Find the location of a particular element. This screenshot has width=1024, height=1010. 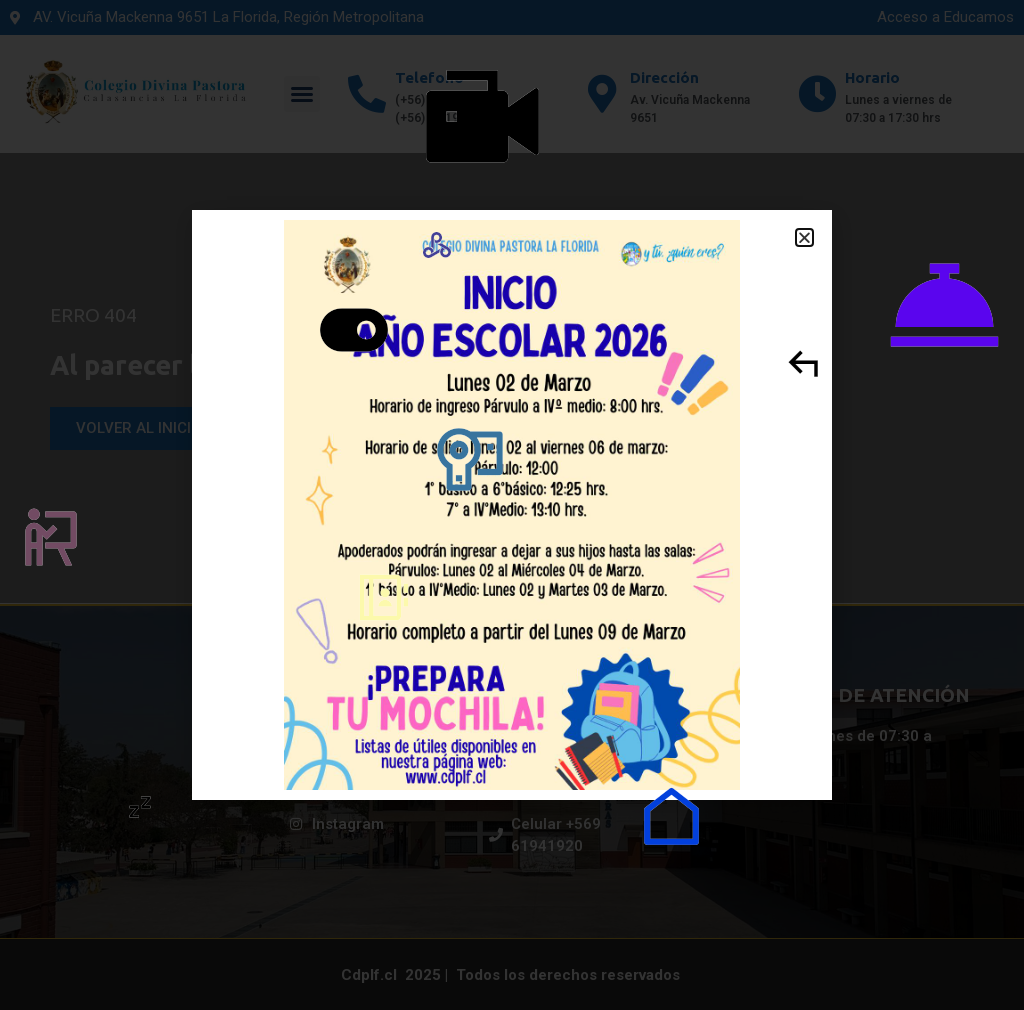

indicates sleep or rest mode is located at coordinates (140, 807).